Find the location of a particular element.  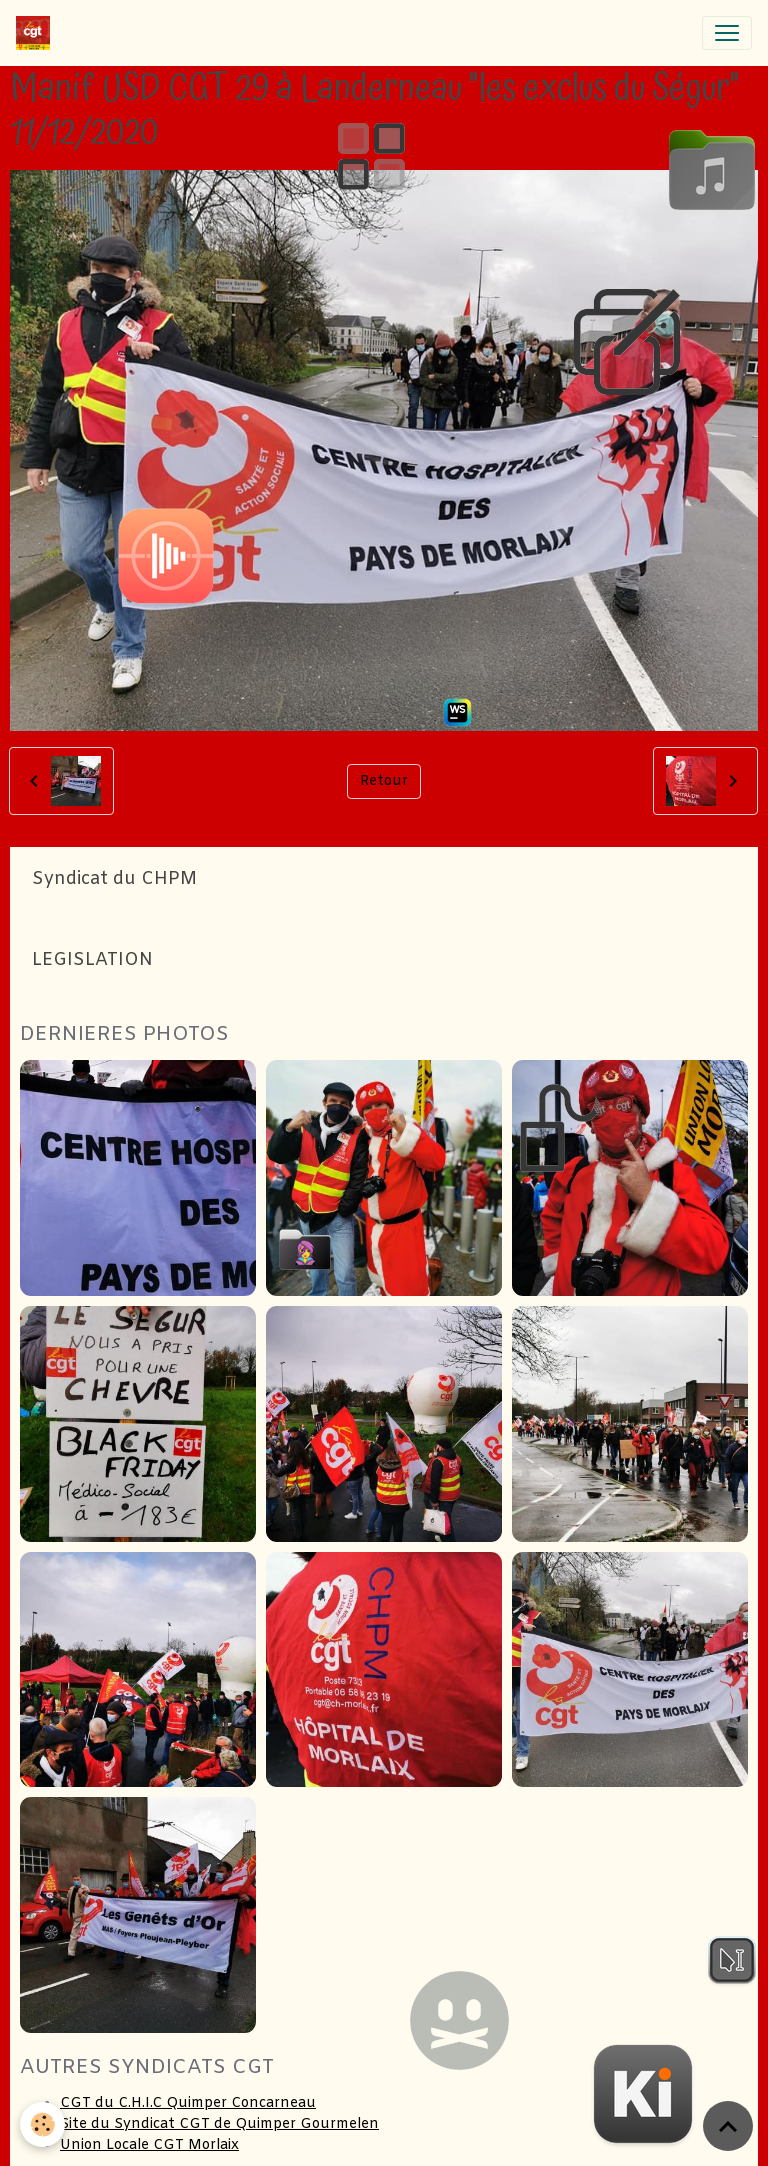

colorimeter device for color calibration is located at coordinates (558, 1128).